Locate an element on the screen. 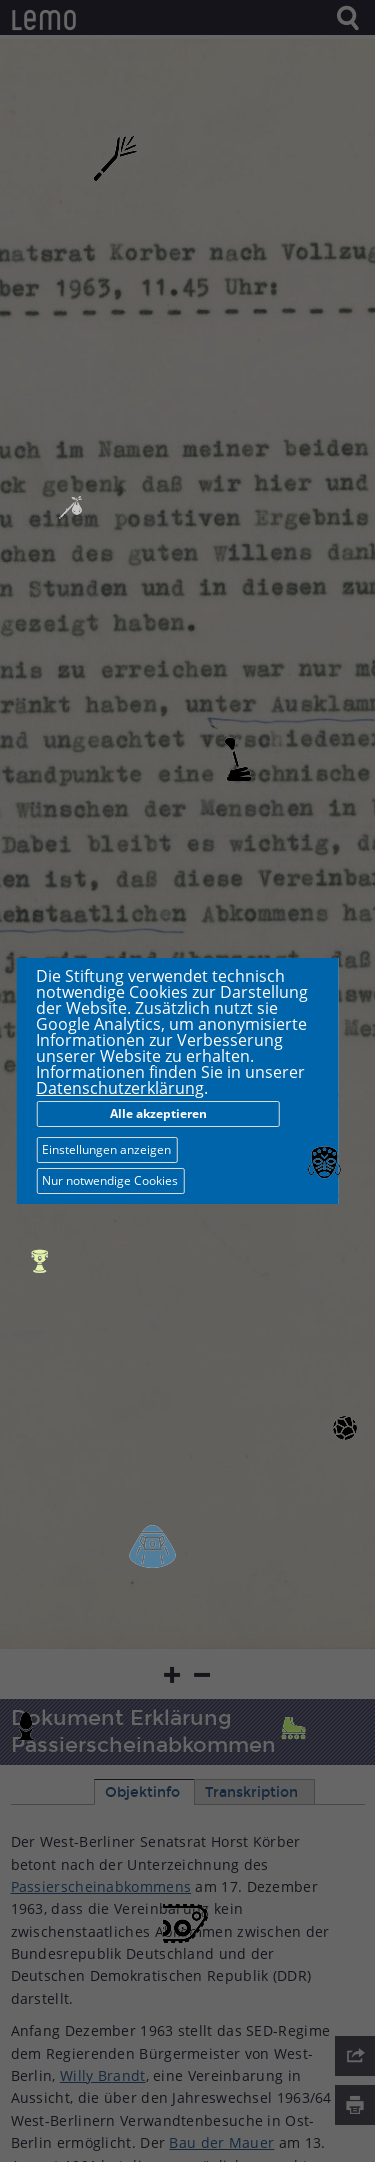 Image resolution: width=375 pixels, height=2162 pixels. view space mission or spacecraft content is located at coordinates (152, 1546).